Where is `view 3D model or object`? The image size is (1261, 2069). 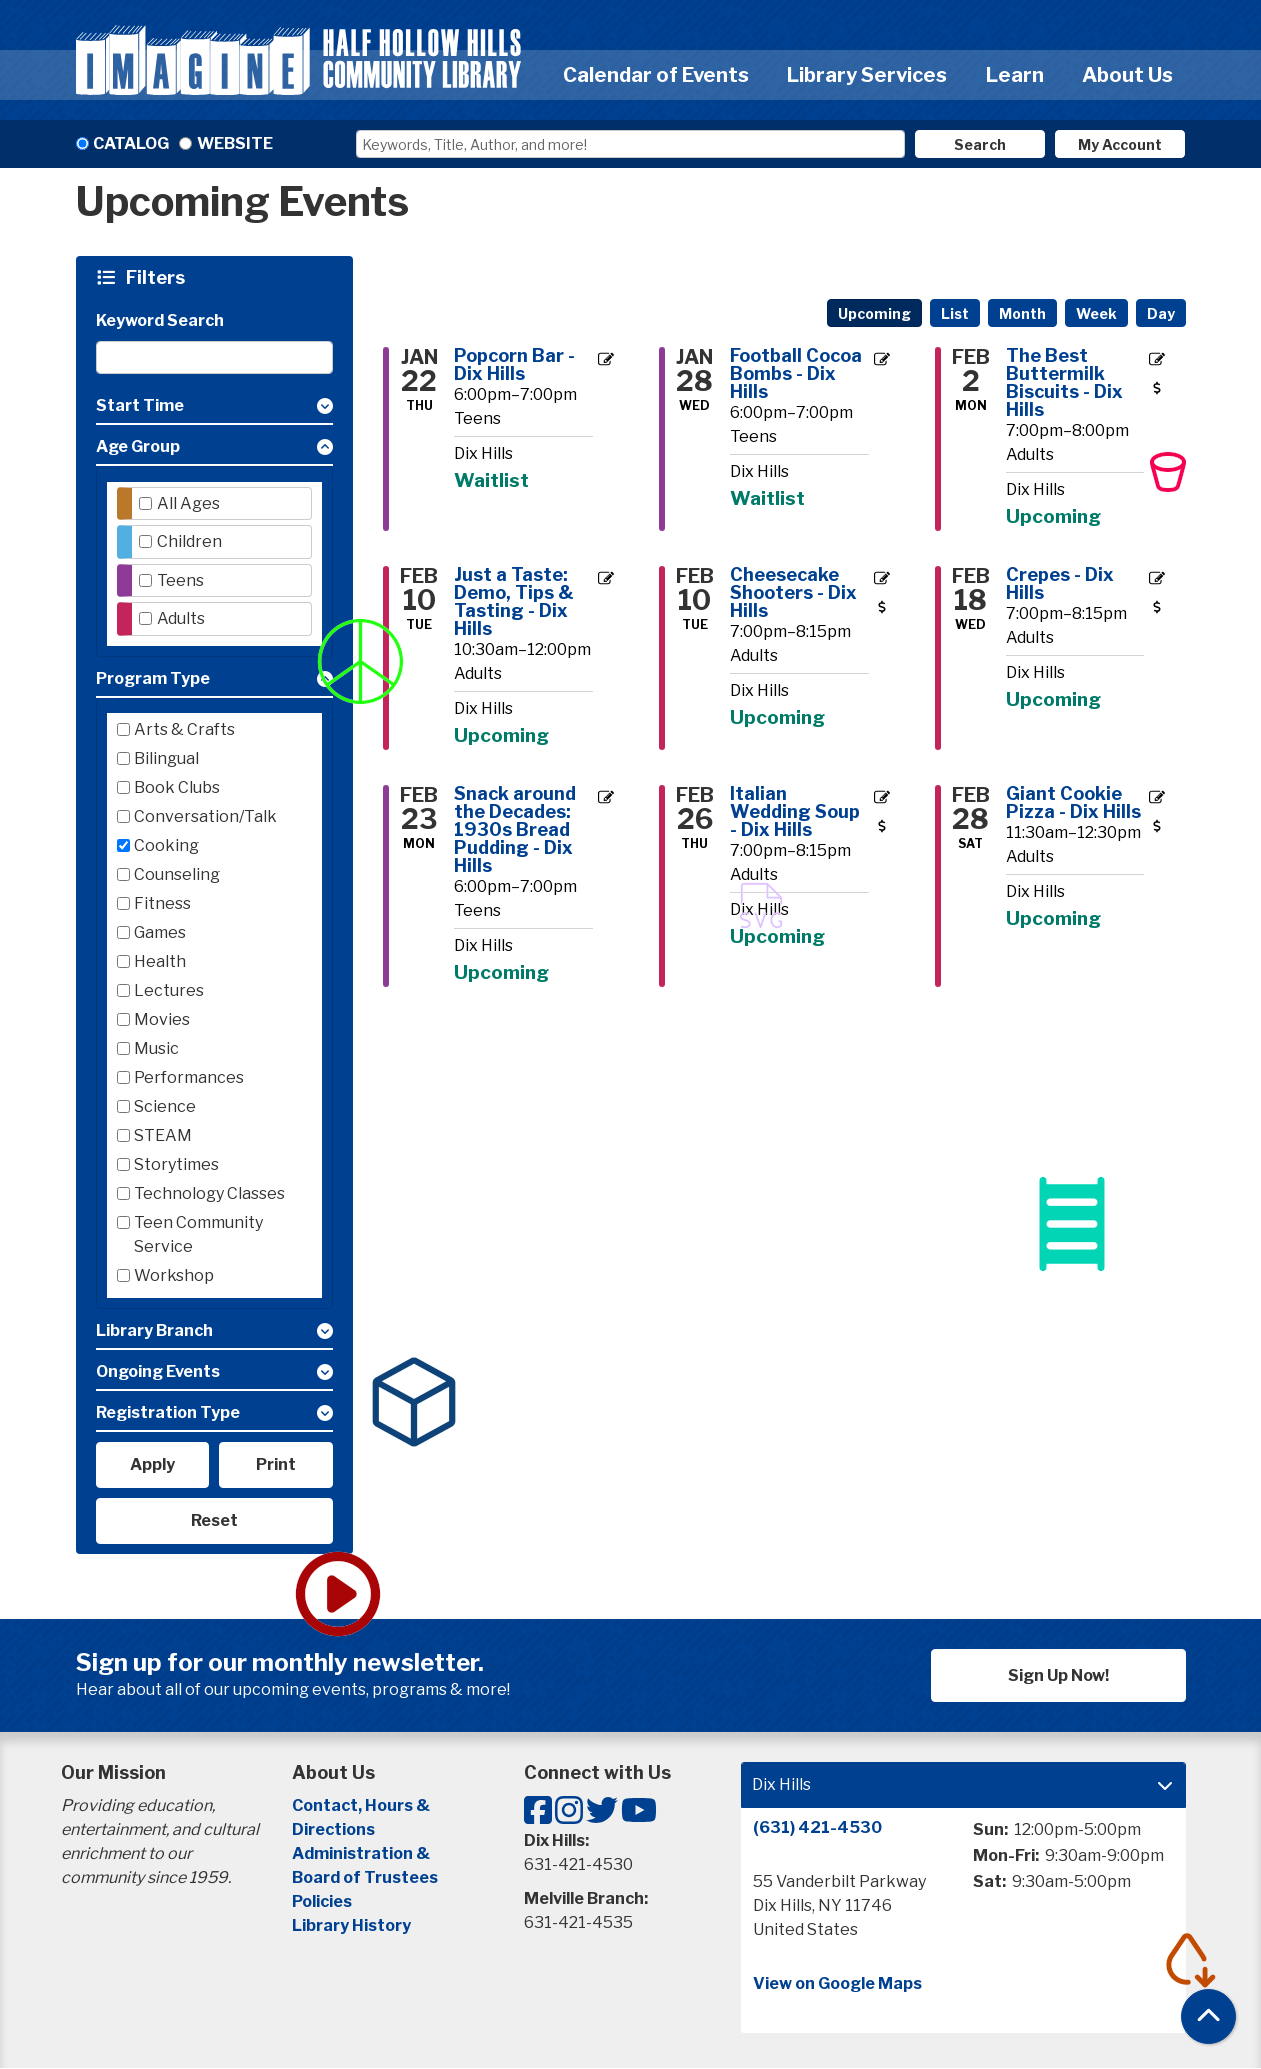 view 3D model or object is located at coordinates (414, 1402).